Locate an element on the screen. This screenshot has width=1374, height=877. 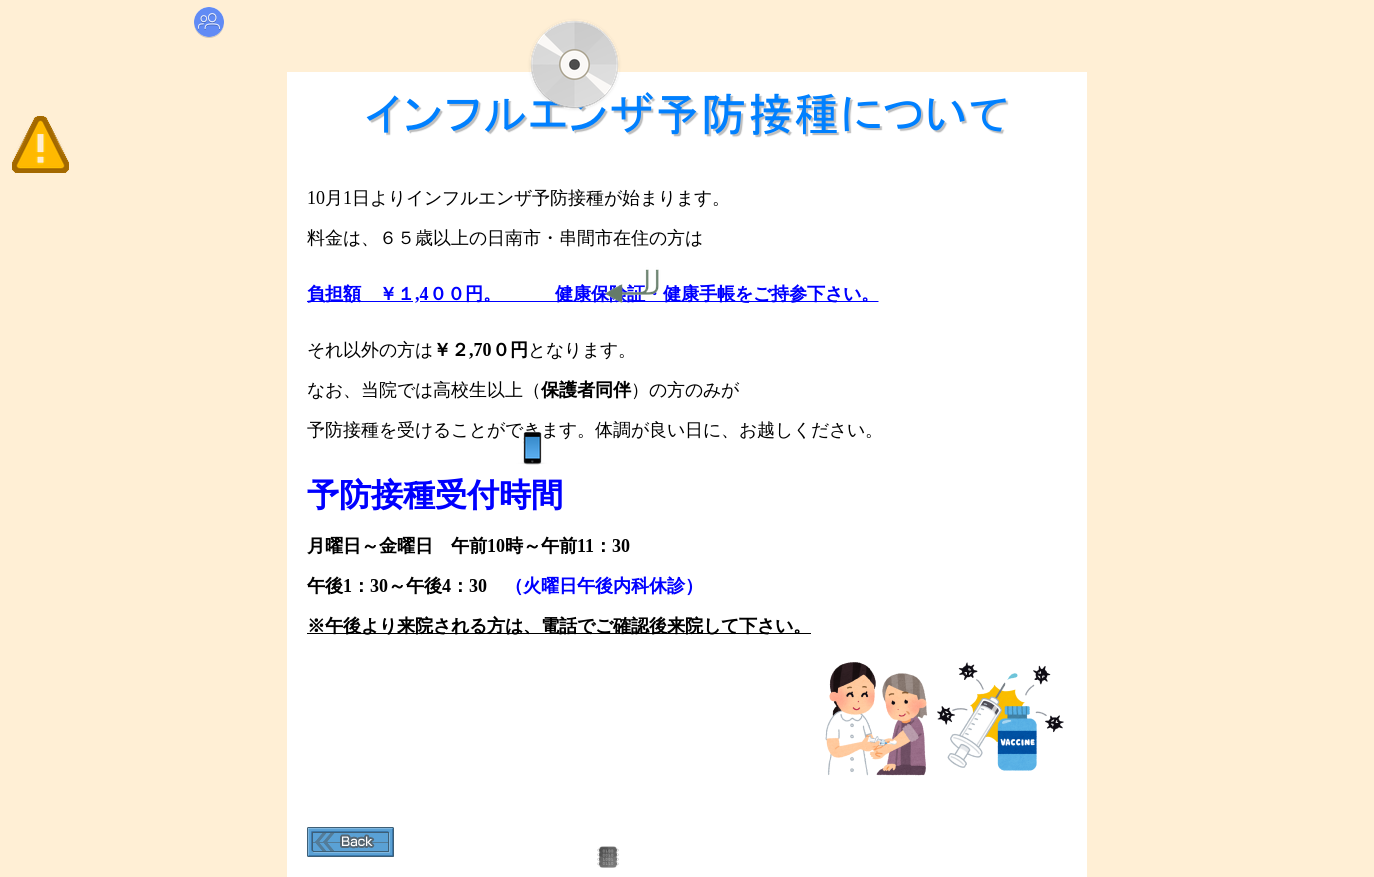
reply to all recipients in an email thread is located at coordinates (631, 286).